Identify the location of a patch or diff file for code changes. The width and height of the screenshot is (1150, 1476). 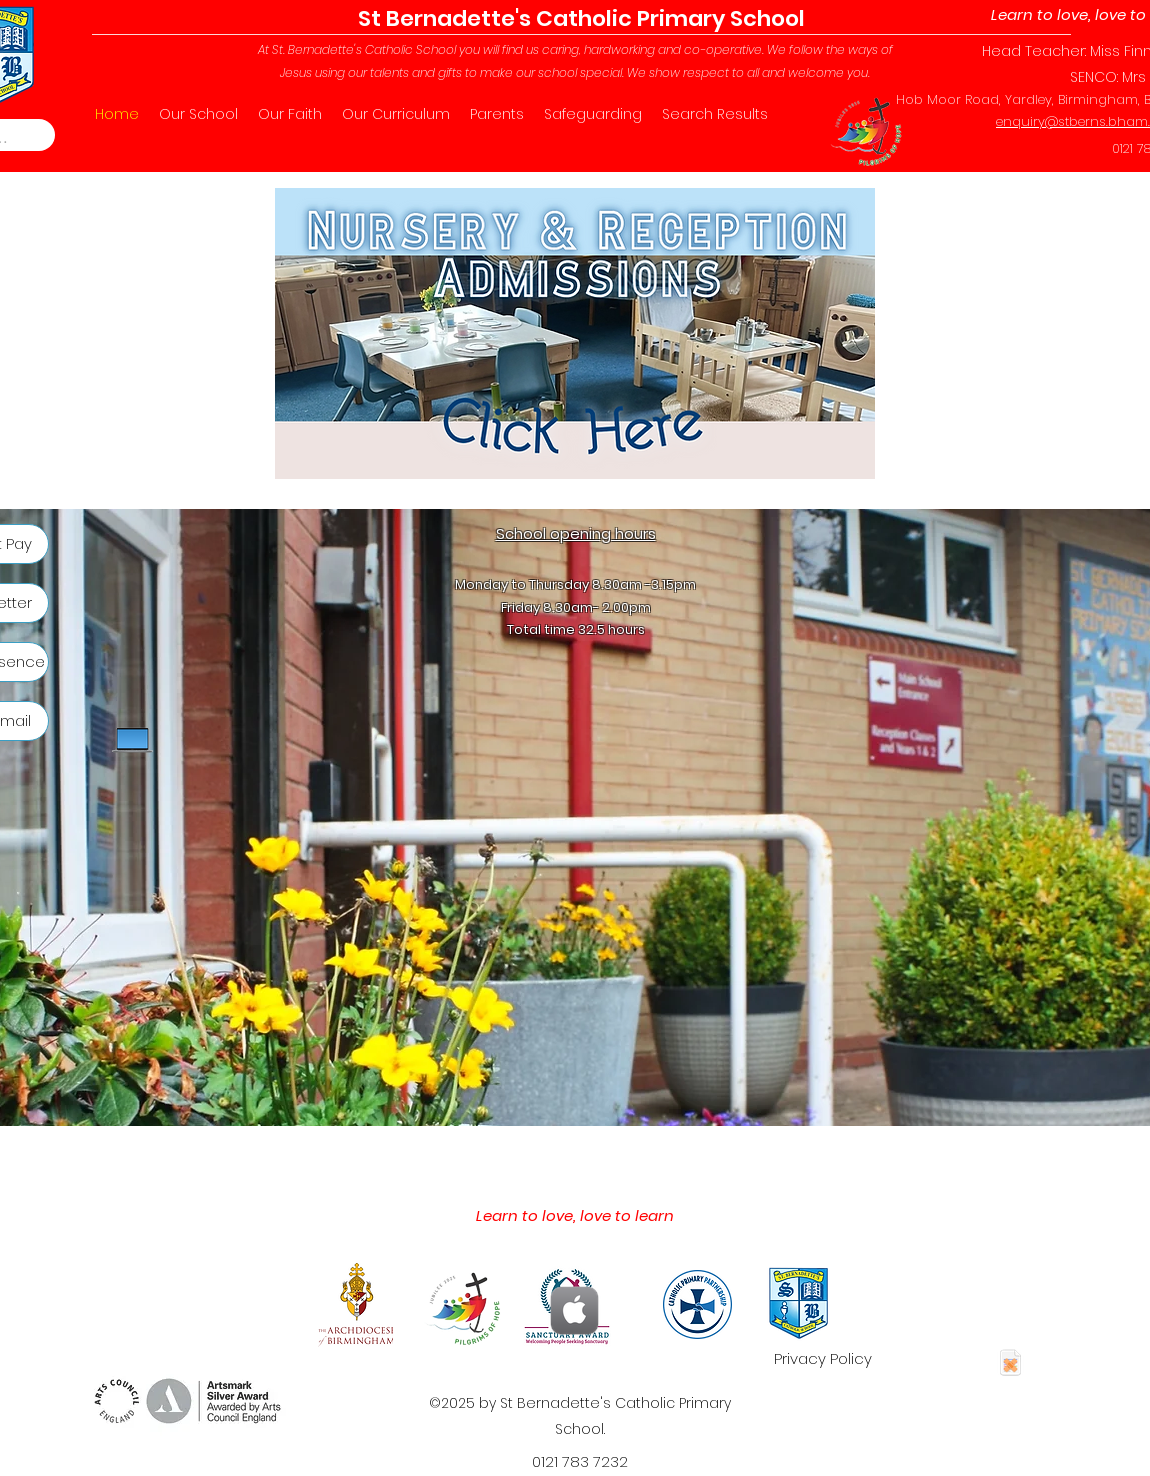
(1010, 1362).